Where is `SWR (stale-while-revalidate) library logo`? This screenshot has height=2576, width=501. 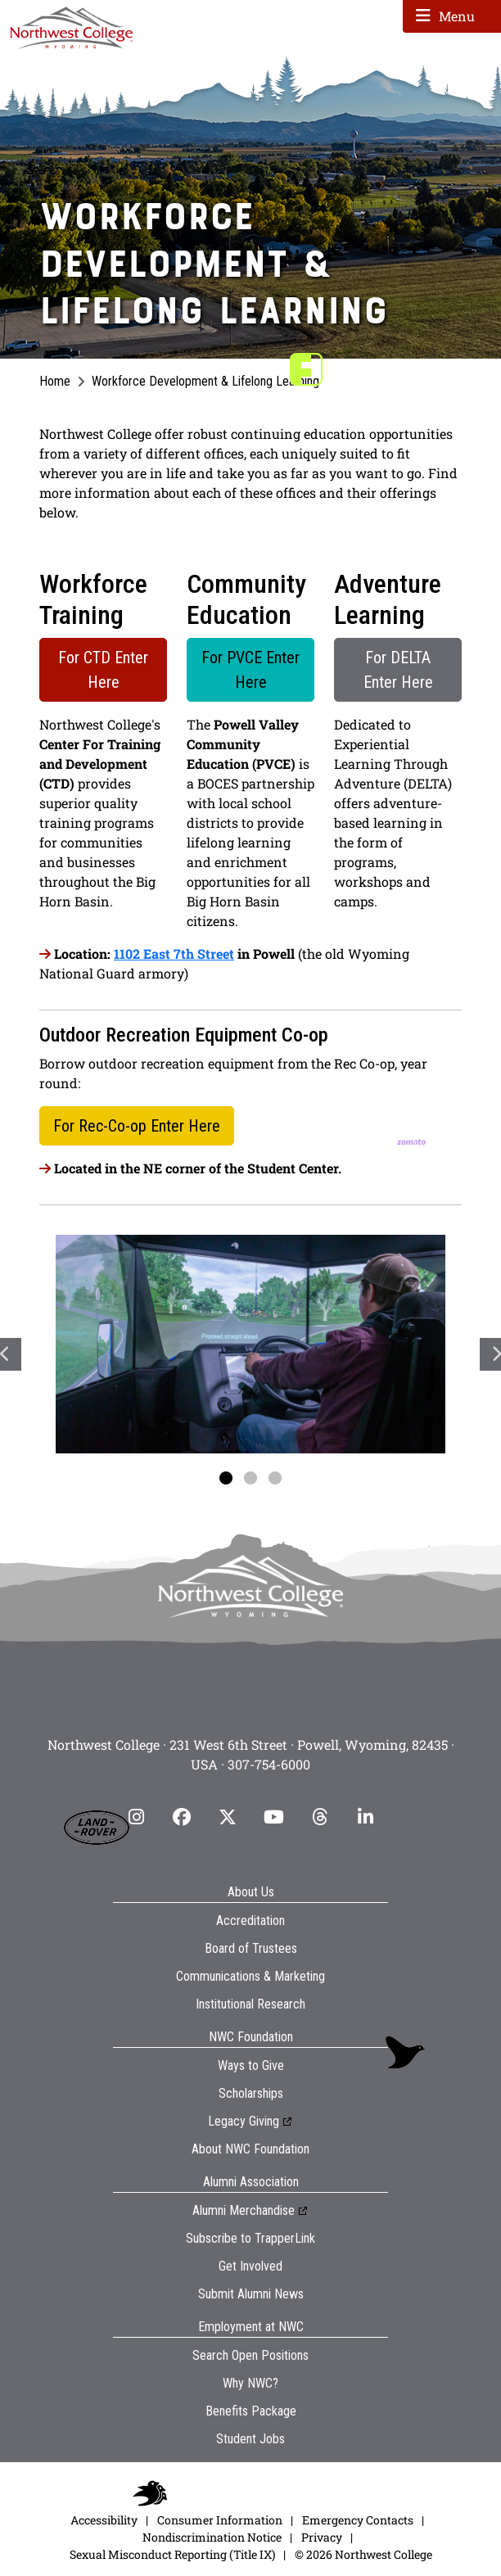
SWR (stale-while-revalidate) library logo is located at coordinates (44, 170).